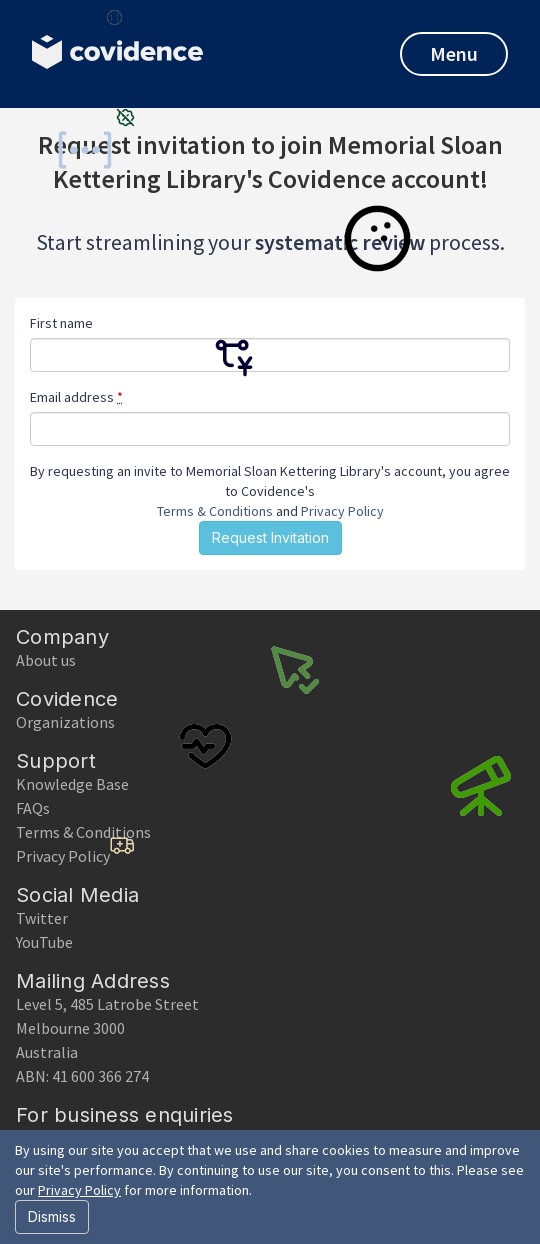 This screenshot has width=540, height=1244. I want to click on view health or fitness data, so click(205, 744).